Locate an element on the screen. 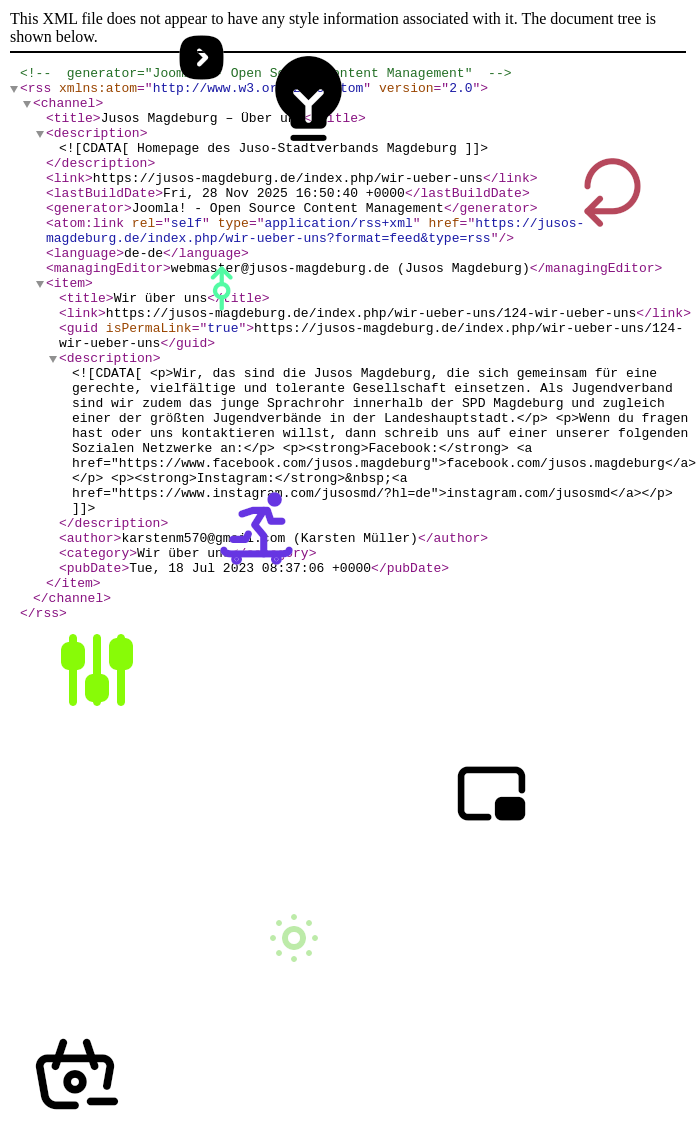 The height and width of the screenshot is (1128, 696). remove item from basket is located at coordinates (75, 1074).